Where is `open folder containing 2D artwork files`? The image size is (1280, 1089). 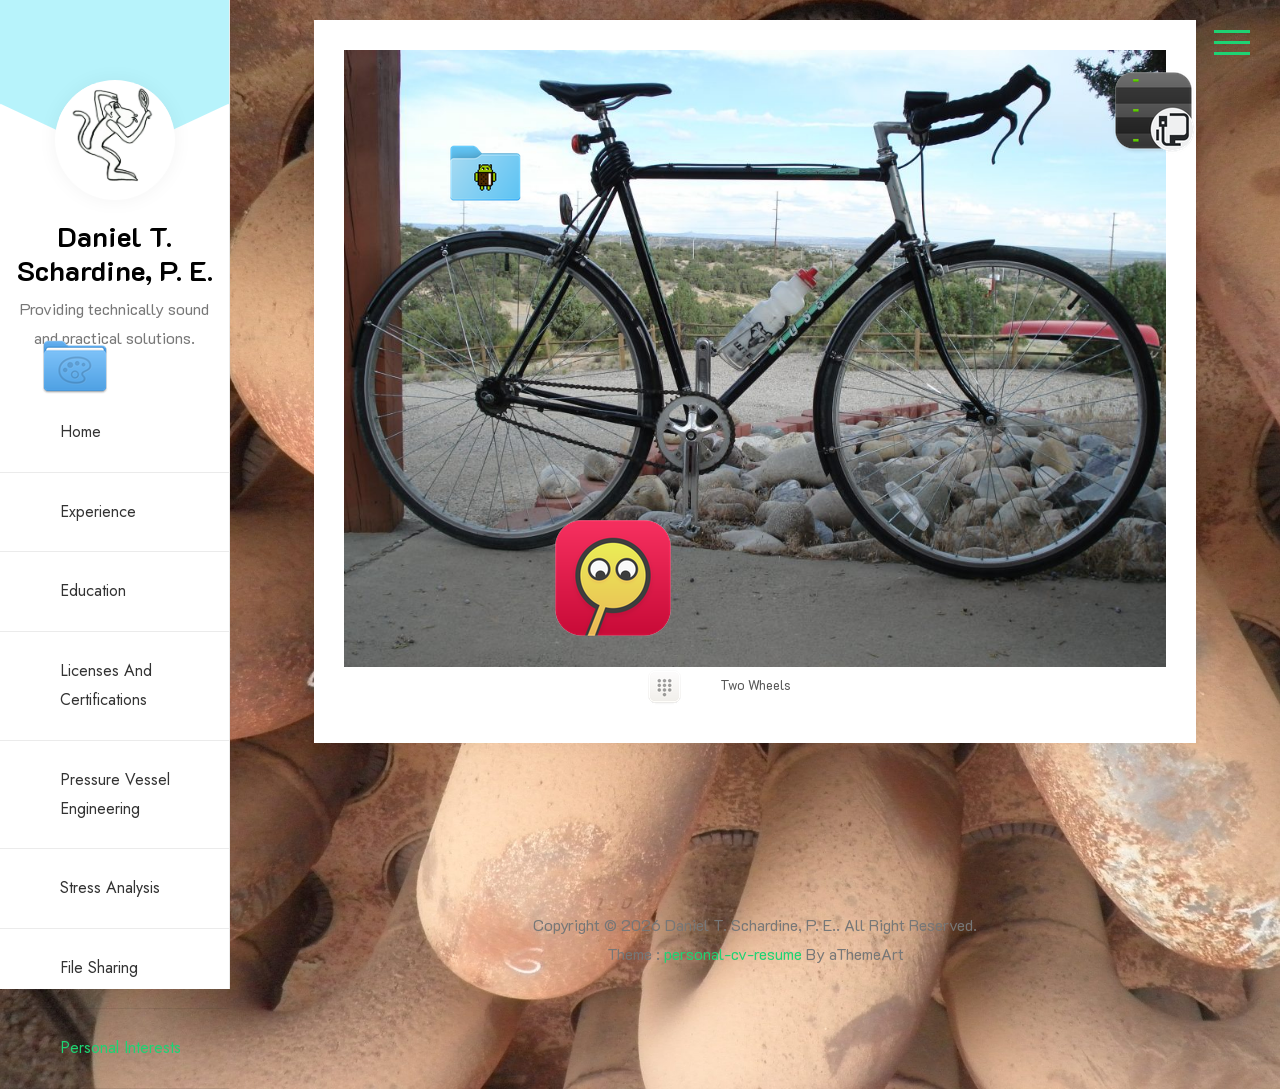
open folder containing 2D artwork files is located at coordinates (75, 366).